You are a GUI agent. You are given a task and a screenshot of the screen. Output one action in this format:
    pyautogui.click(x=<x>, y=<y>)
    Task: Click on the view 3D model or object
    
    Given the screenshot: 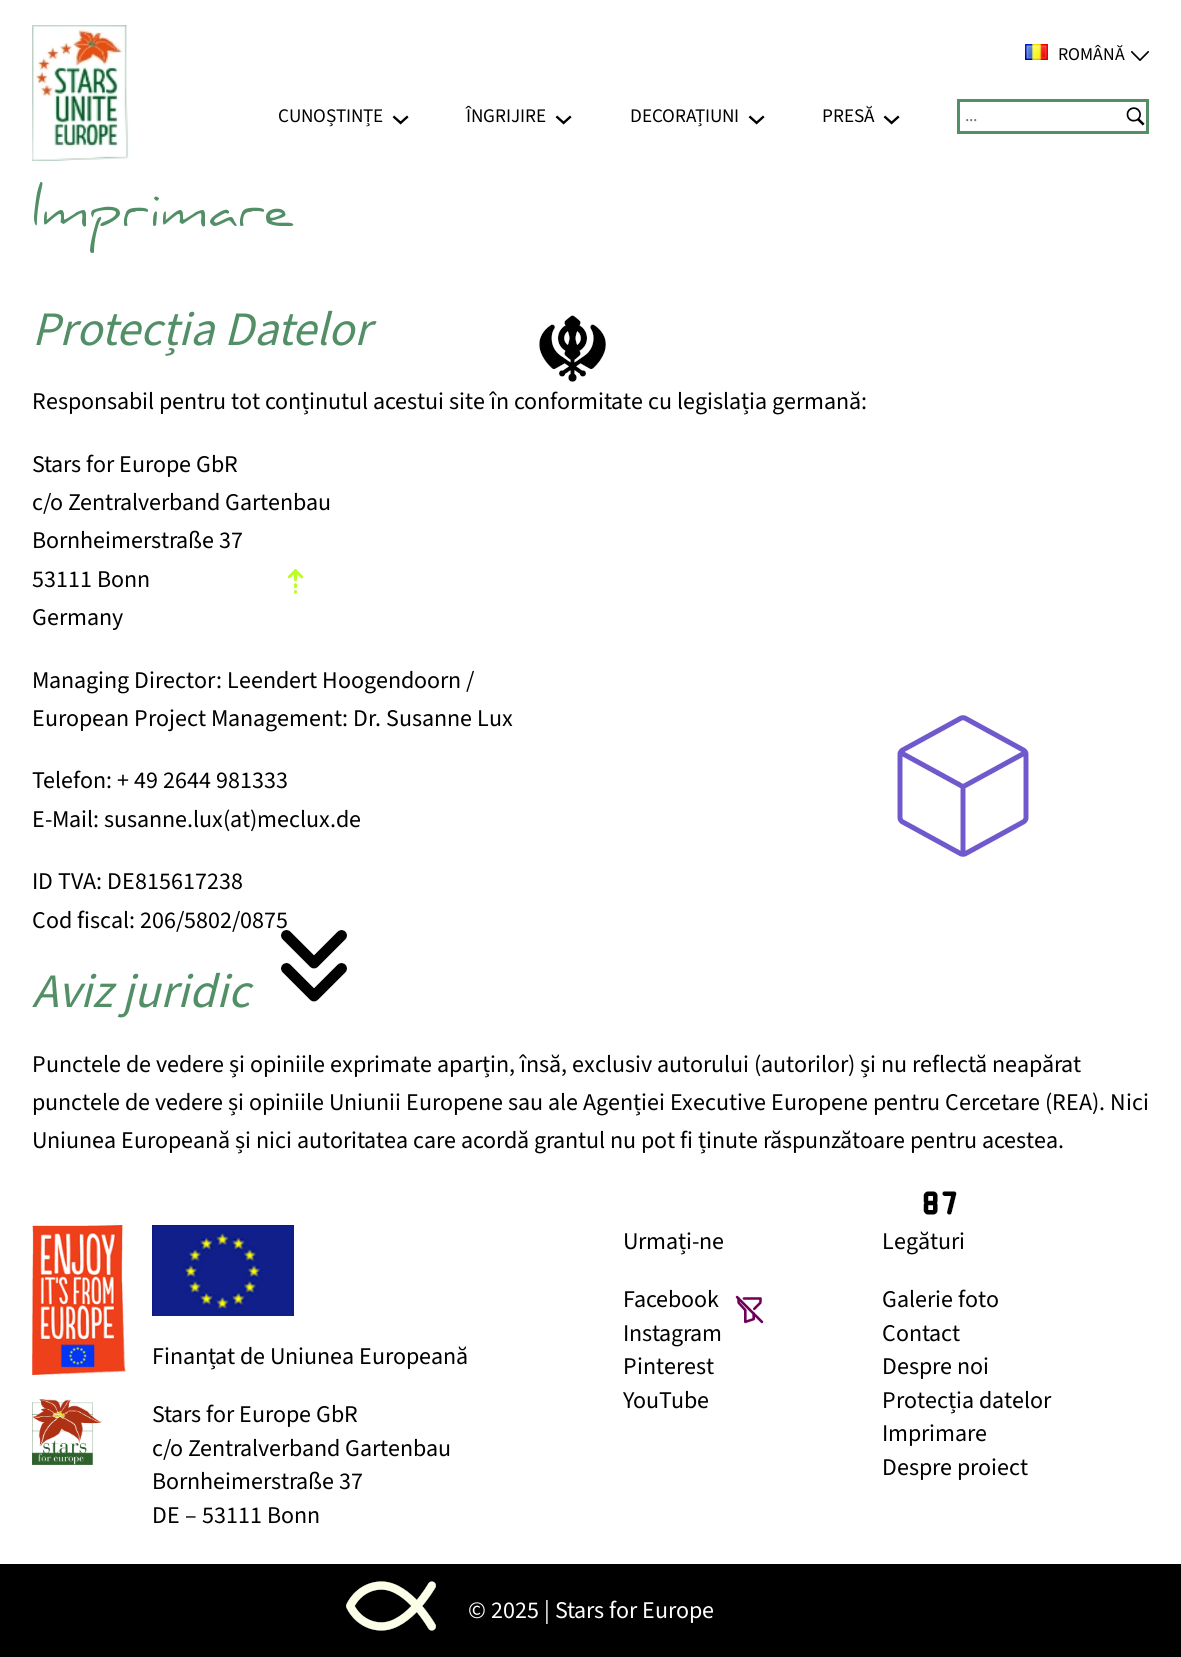 What is the action you would take?
    pyautogui.click(x=963, y=786)
    